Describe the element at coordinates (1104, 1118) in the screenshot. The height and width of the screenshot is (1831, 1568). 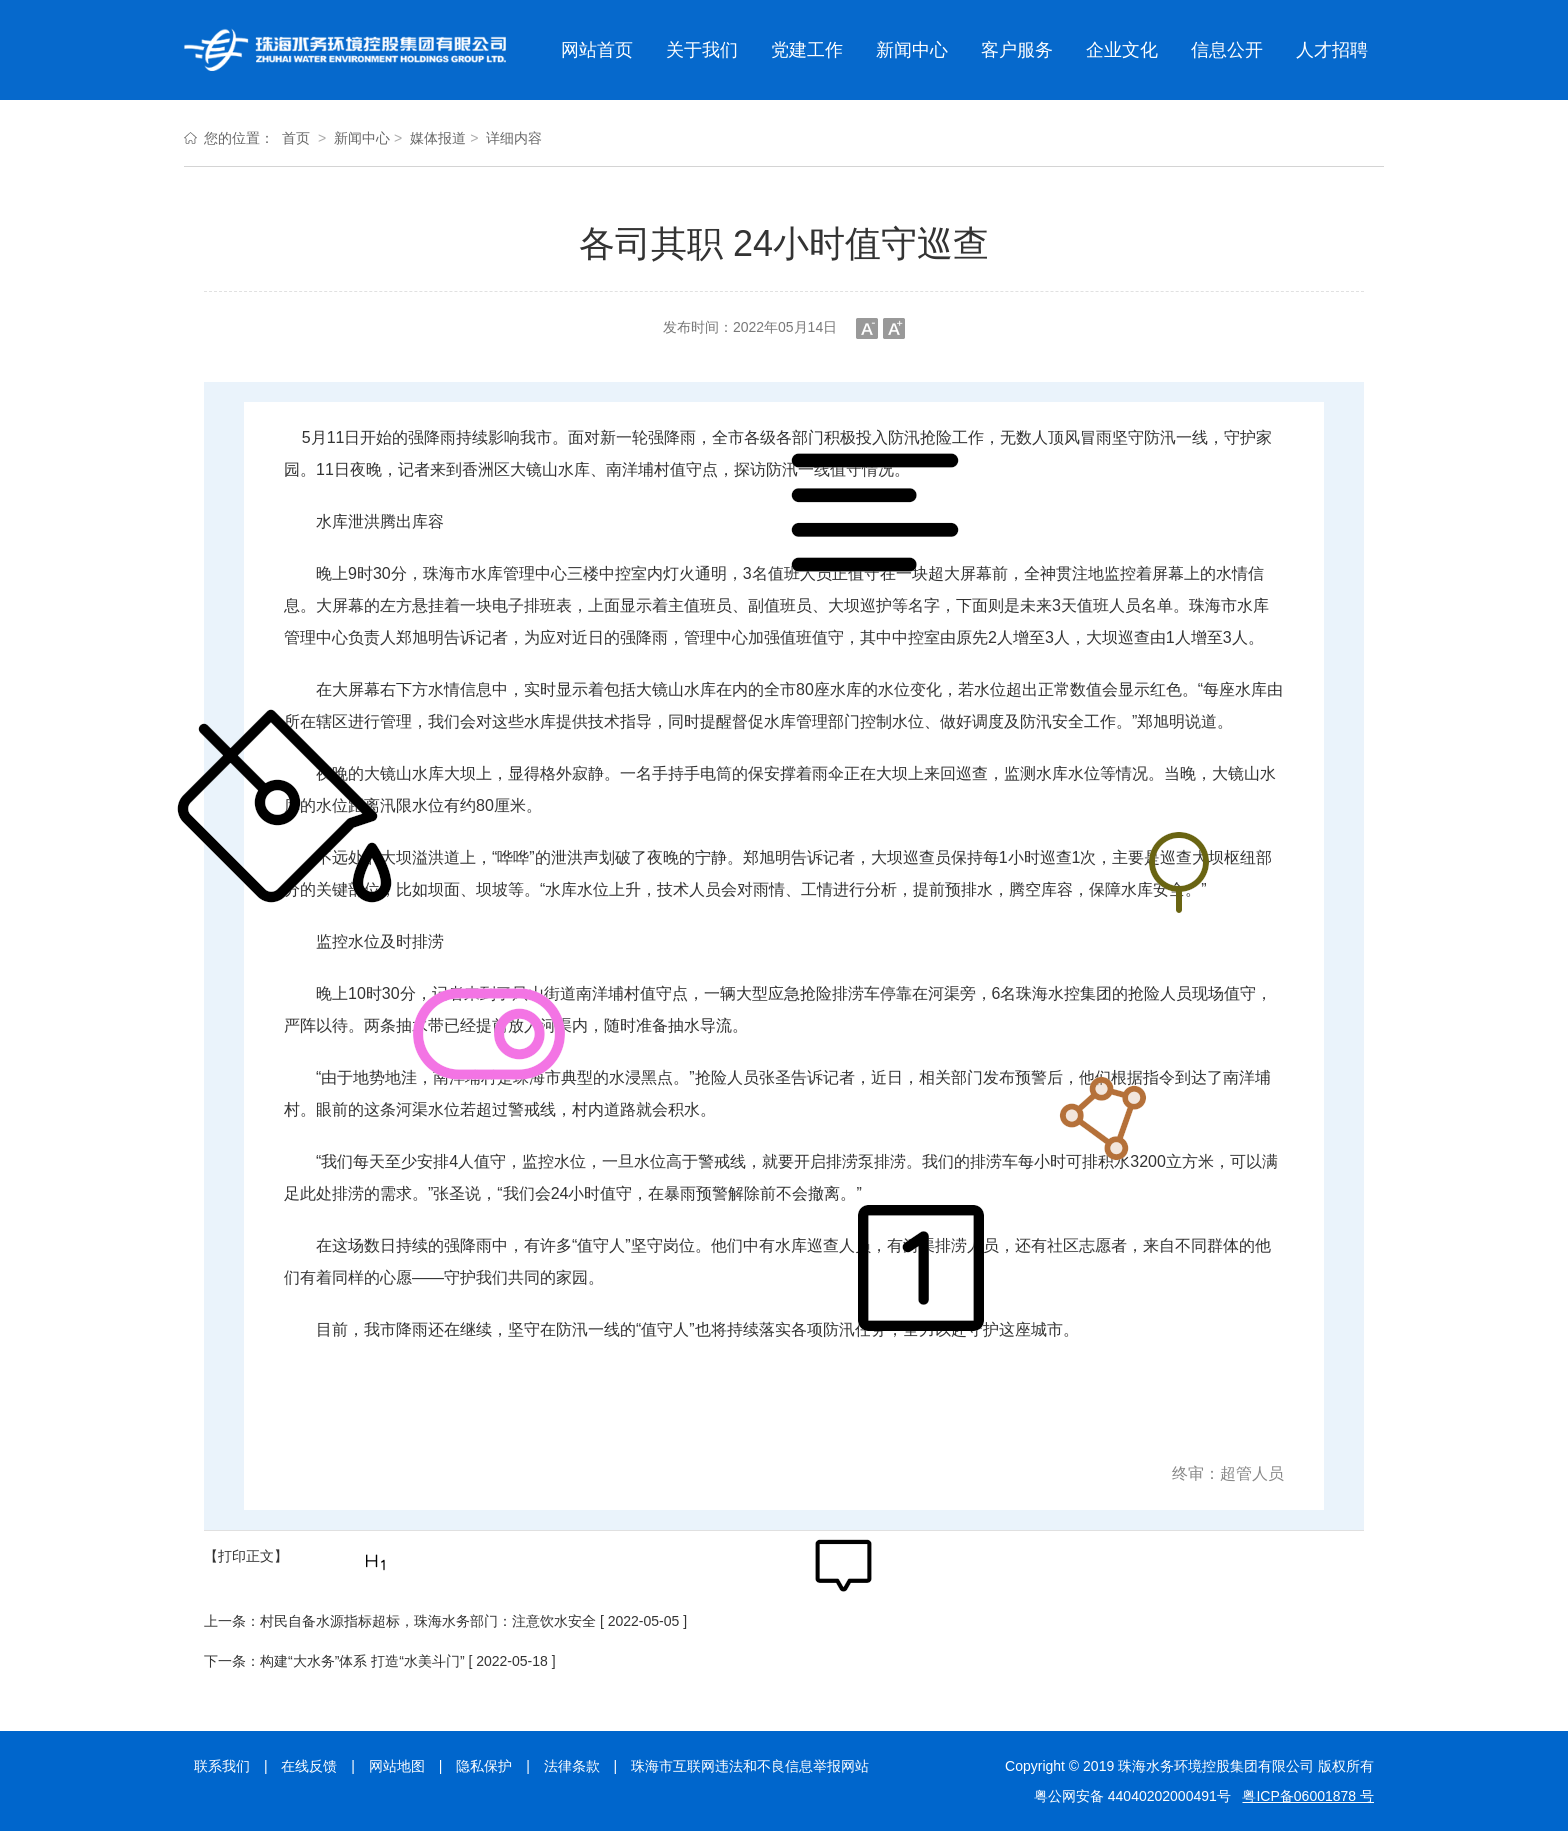
I see `create a polygon shape` at that location.